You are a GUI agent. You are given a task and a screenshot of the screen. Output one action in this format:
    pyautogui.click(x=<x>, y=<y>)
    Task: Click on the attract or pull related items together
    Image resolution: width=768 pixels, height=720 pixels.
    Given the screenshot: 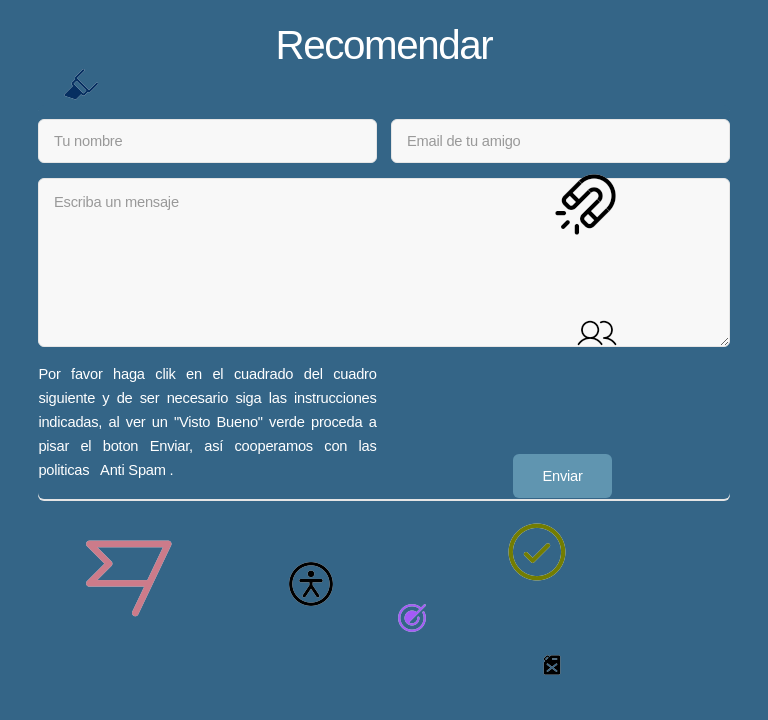 What is the action you would take?
    pyautogui.click(x=585, y=204)
    